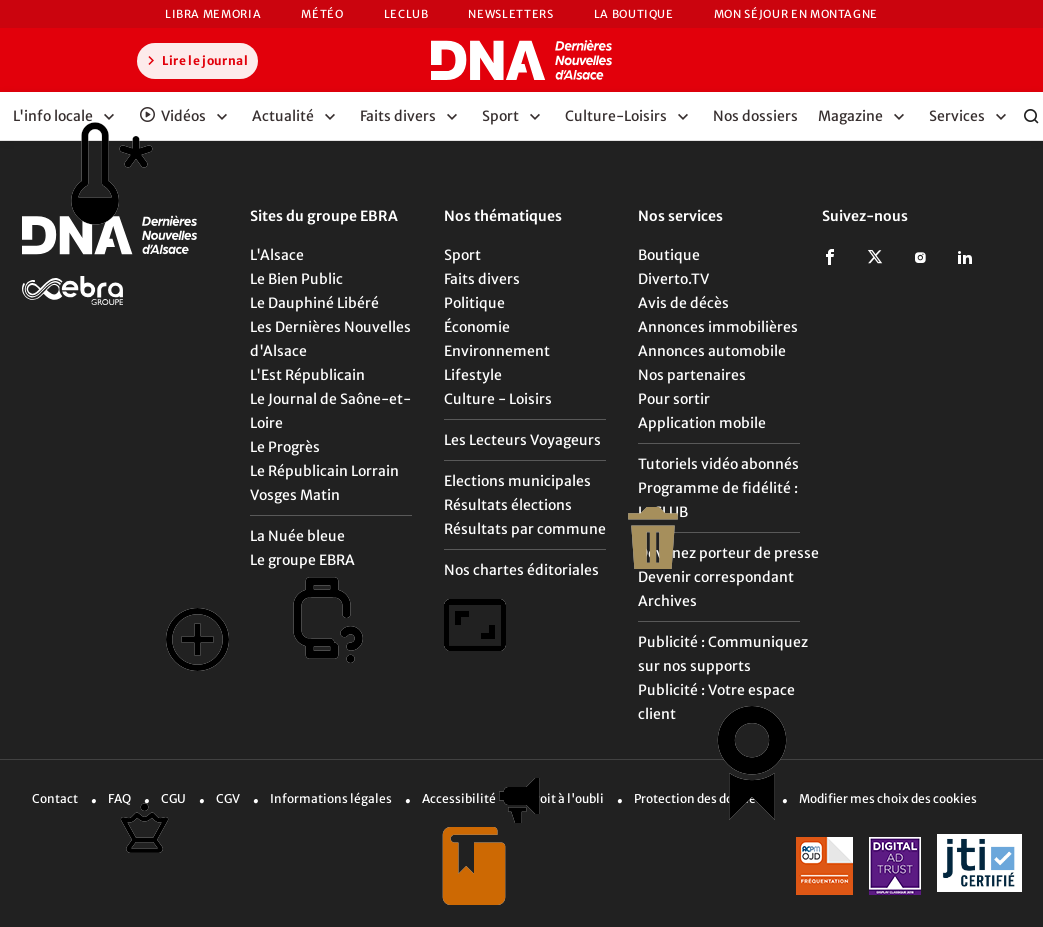 This screenshot has width=1043, height=927. What do you see at coordinates (475, 625) in the screenshot?
I see `adjust aspect ratio settings` at bounding box center [475, 625].